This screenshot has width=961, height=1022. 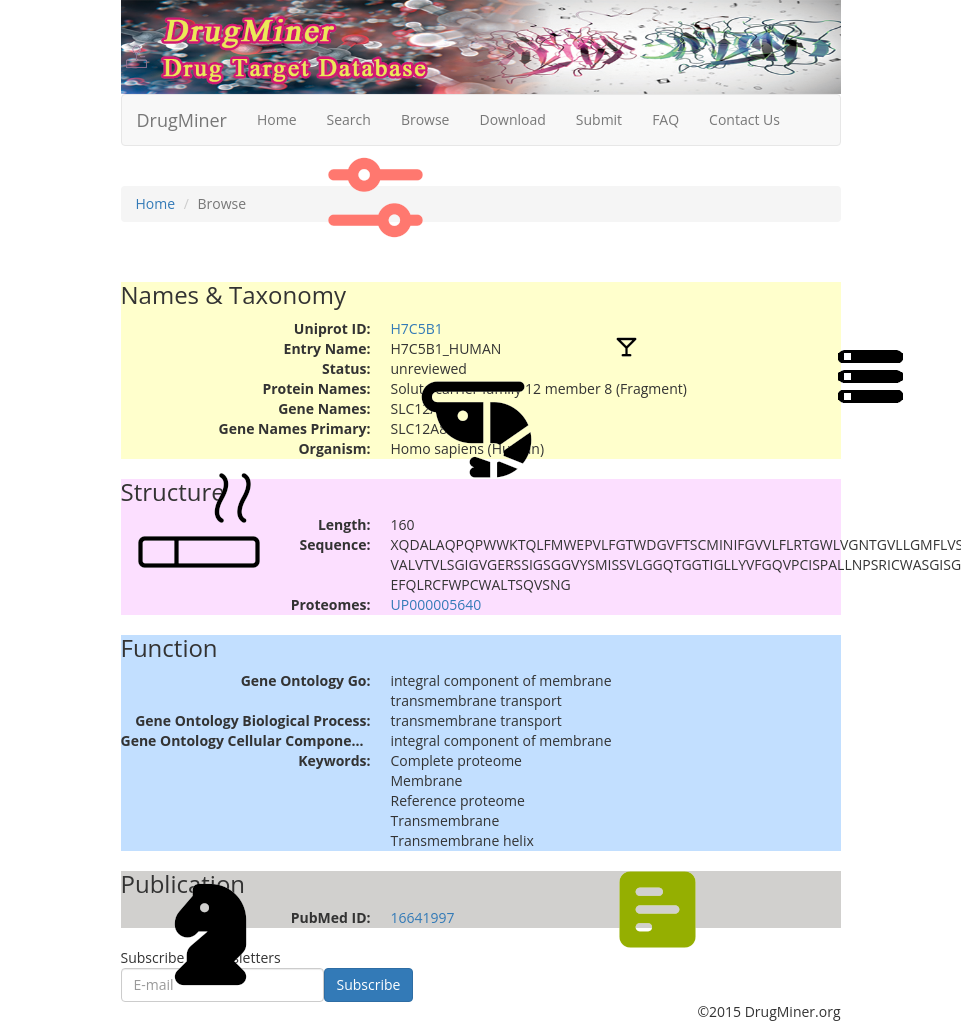 What do you see at coordinates (476, 429) in the screenshot?
I see `indicates seafood or shellfish menu items` at bounding box center [476, 429].